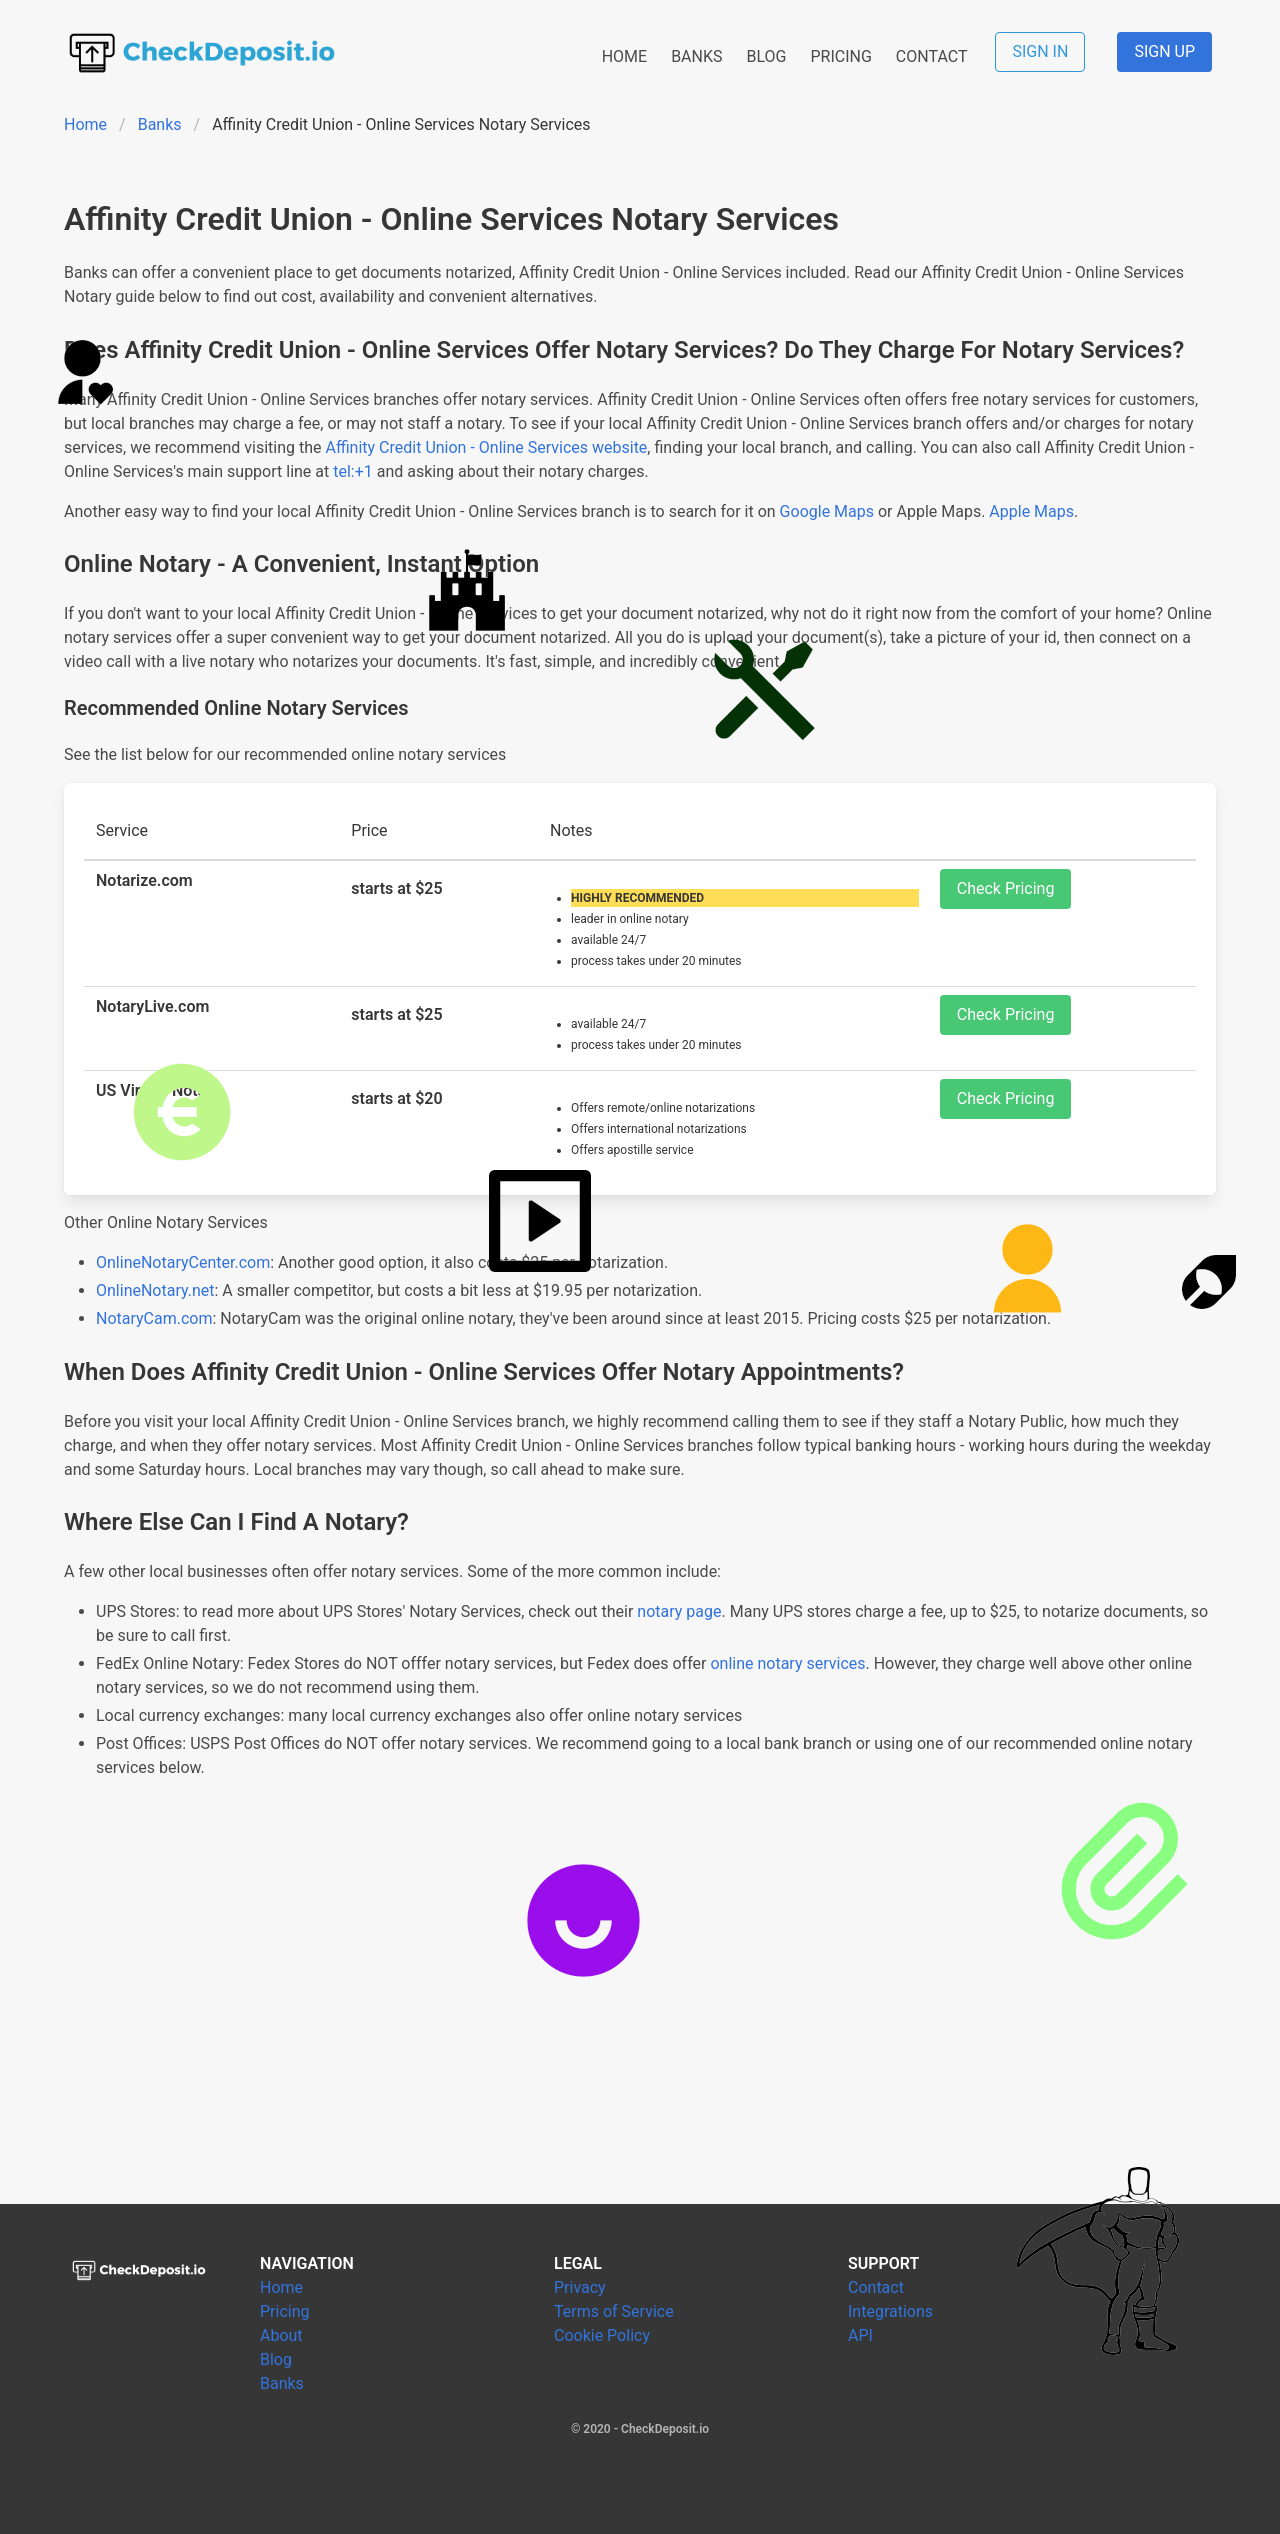  Describe the element at coordinates (82, 373) in the screenshot. I see `view favorite or loved contacts` at that location.